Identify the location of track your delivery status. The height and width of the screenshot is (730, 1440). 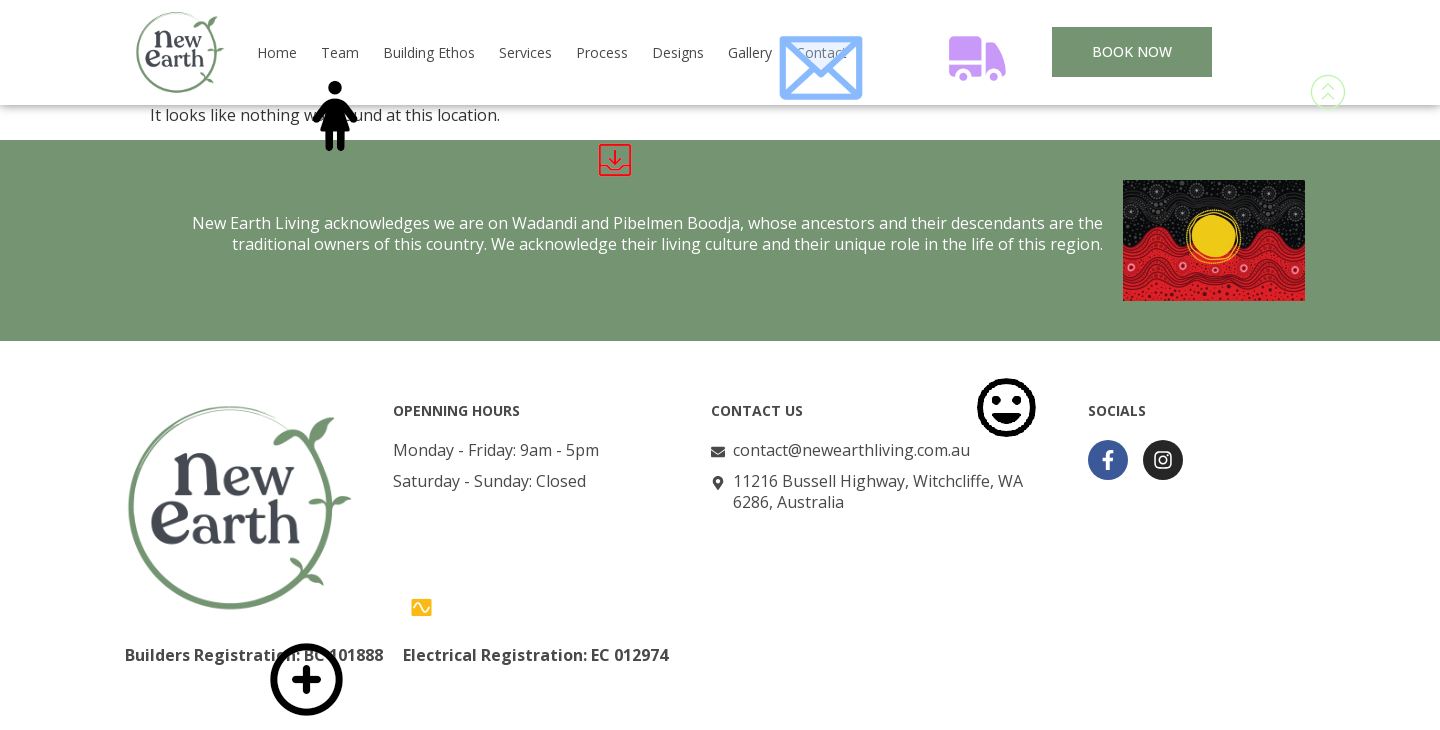
(977, 56).